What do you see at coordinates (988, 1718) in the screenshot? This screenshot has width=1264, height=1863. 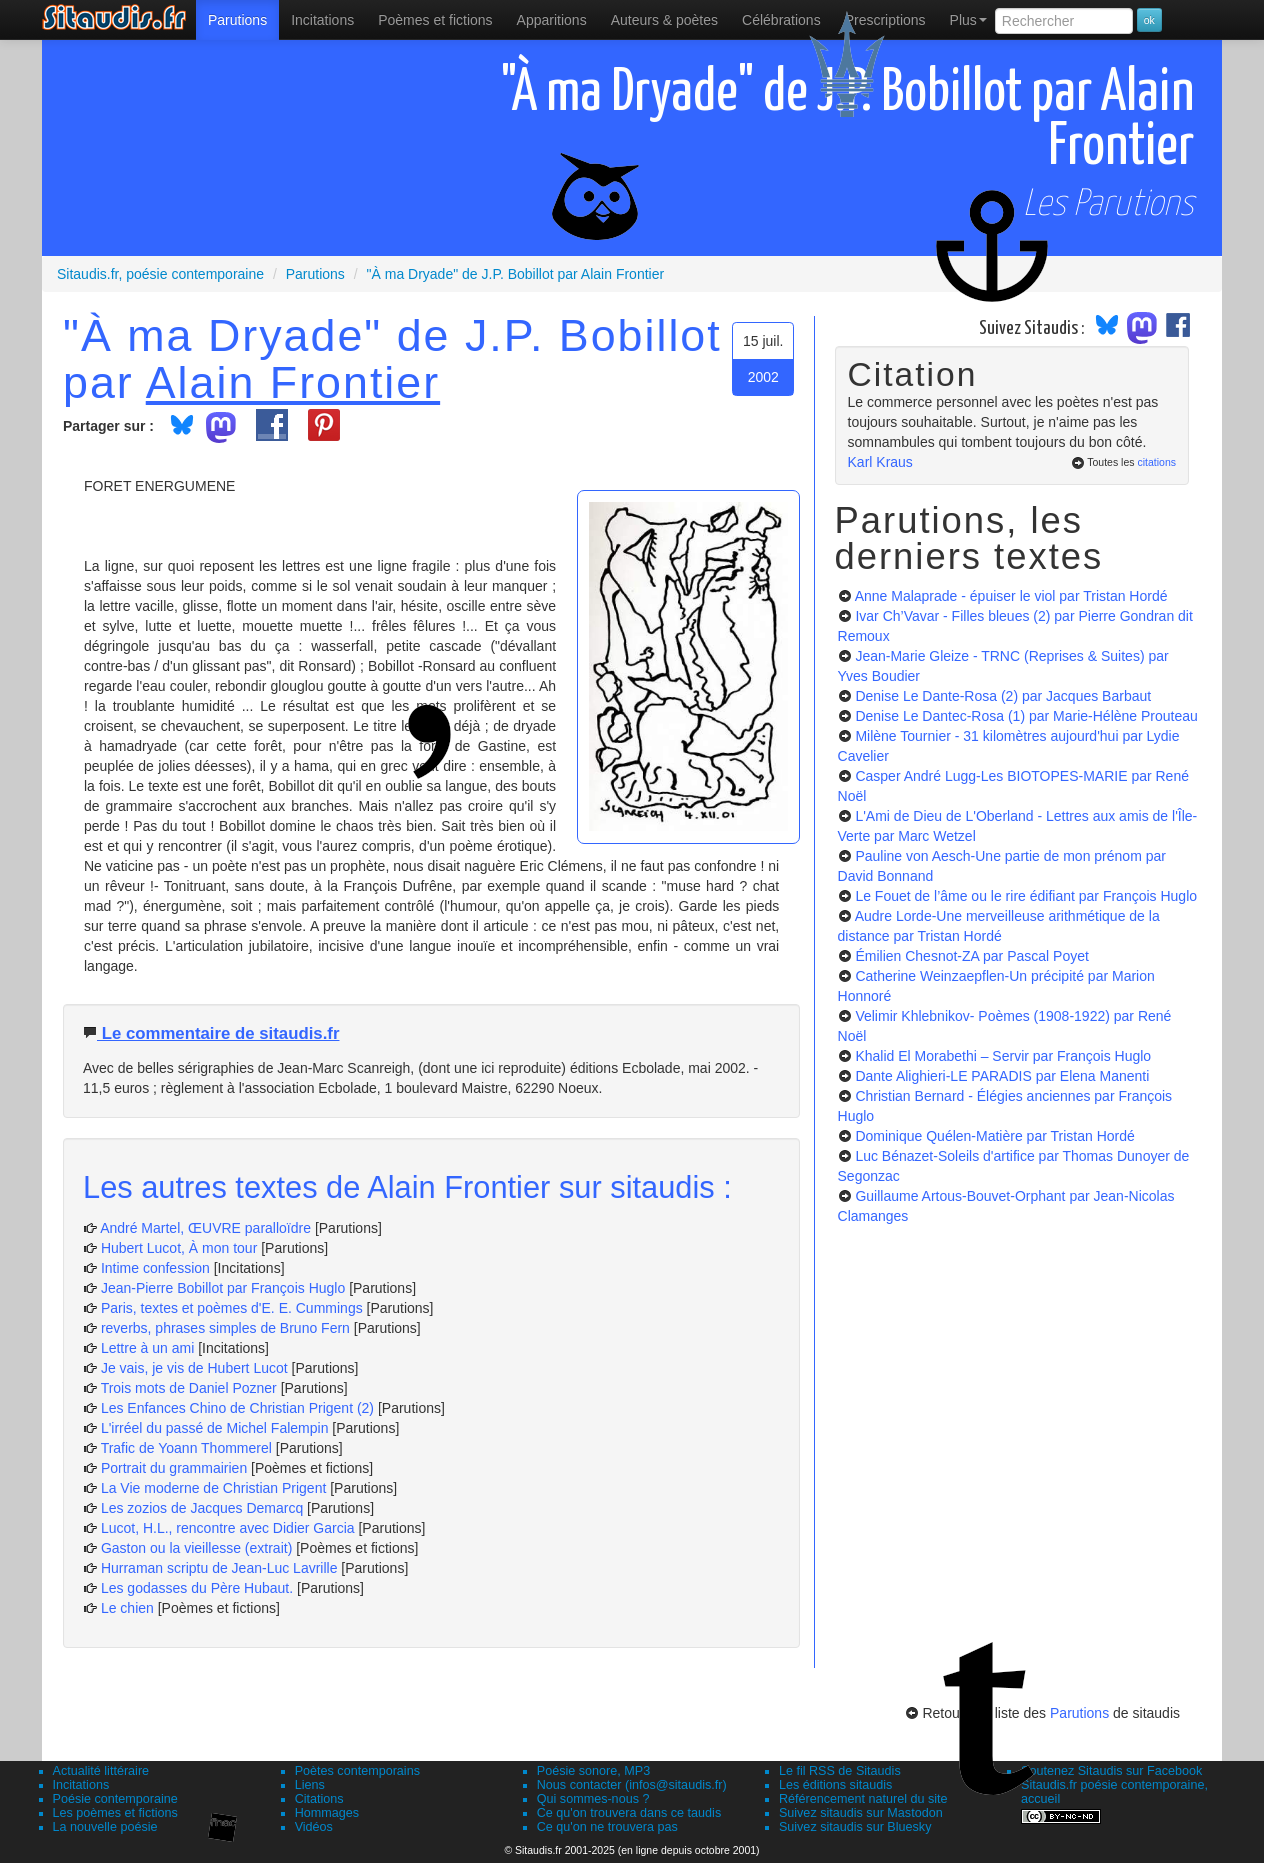 I see `open typst document editor` at bounding box center [988, 1718].